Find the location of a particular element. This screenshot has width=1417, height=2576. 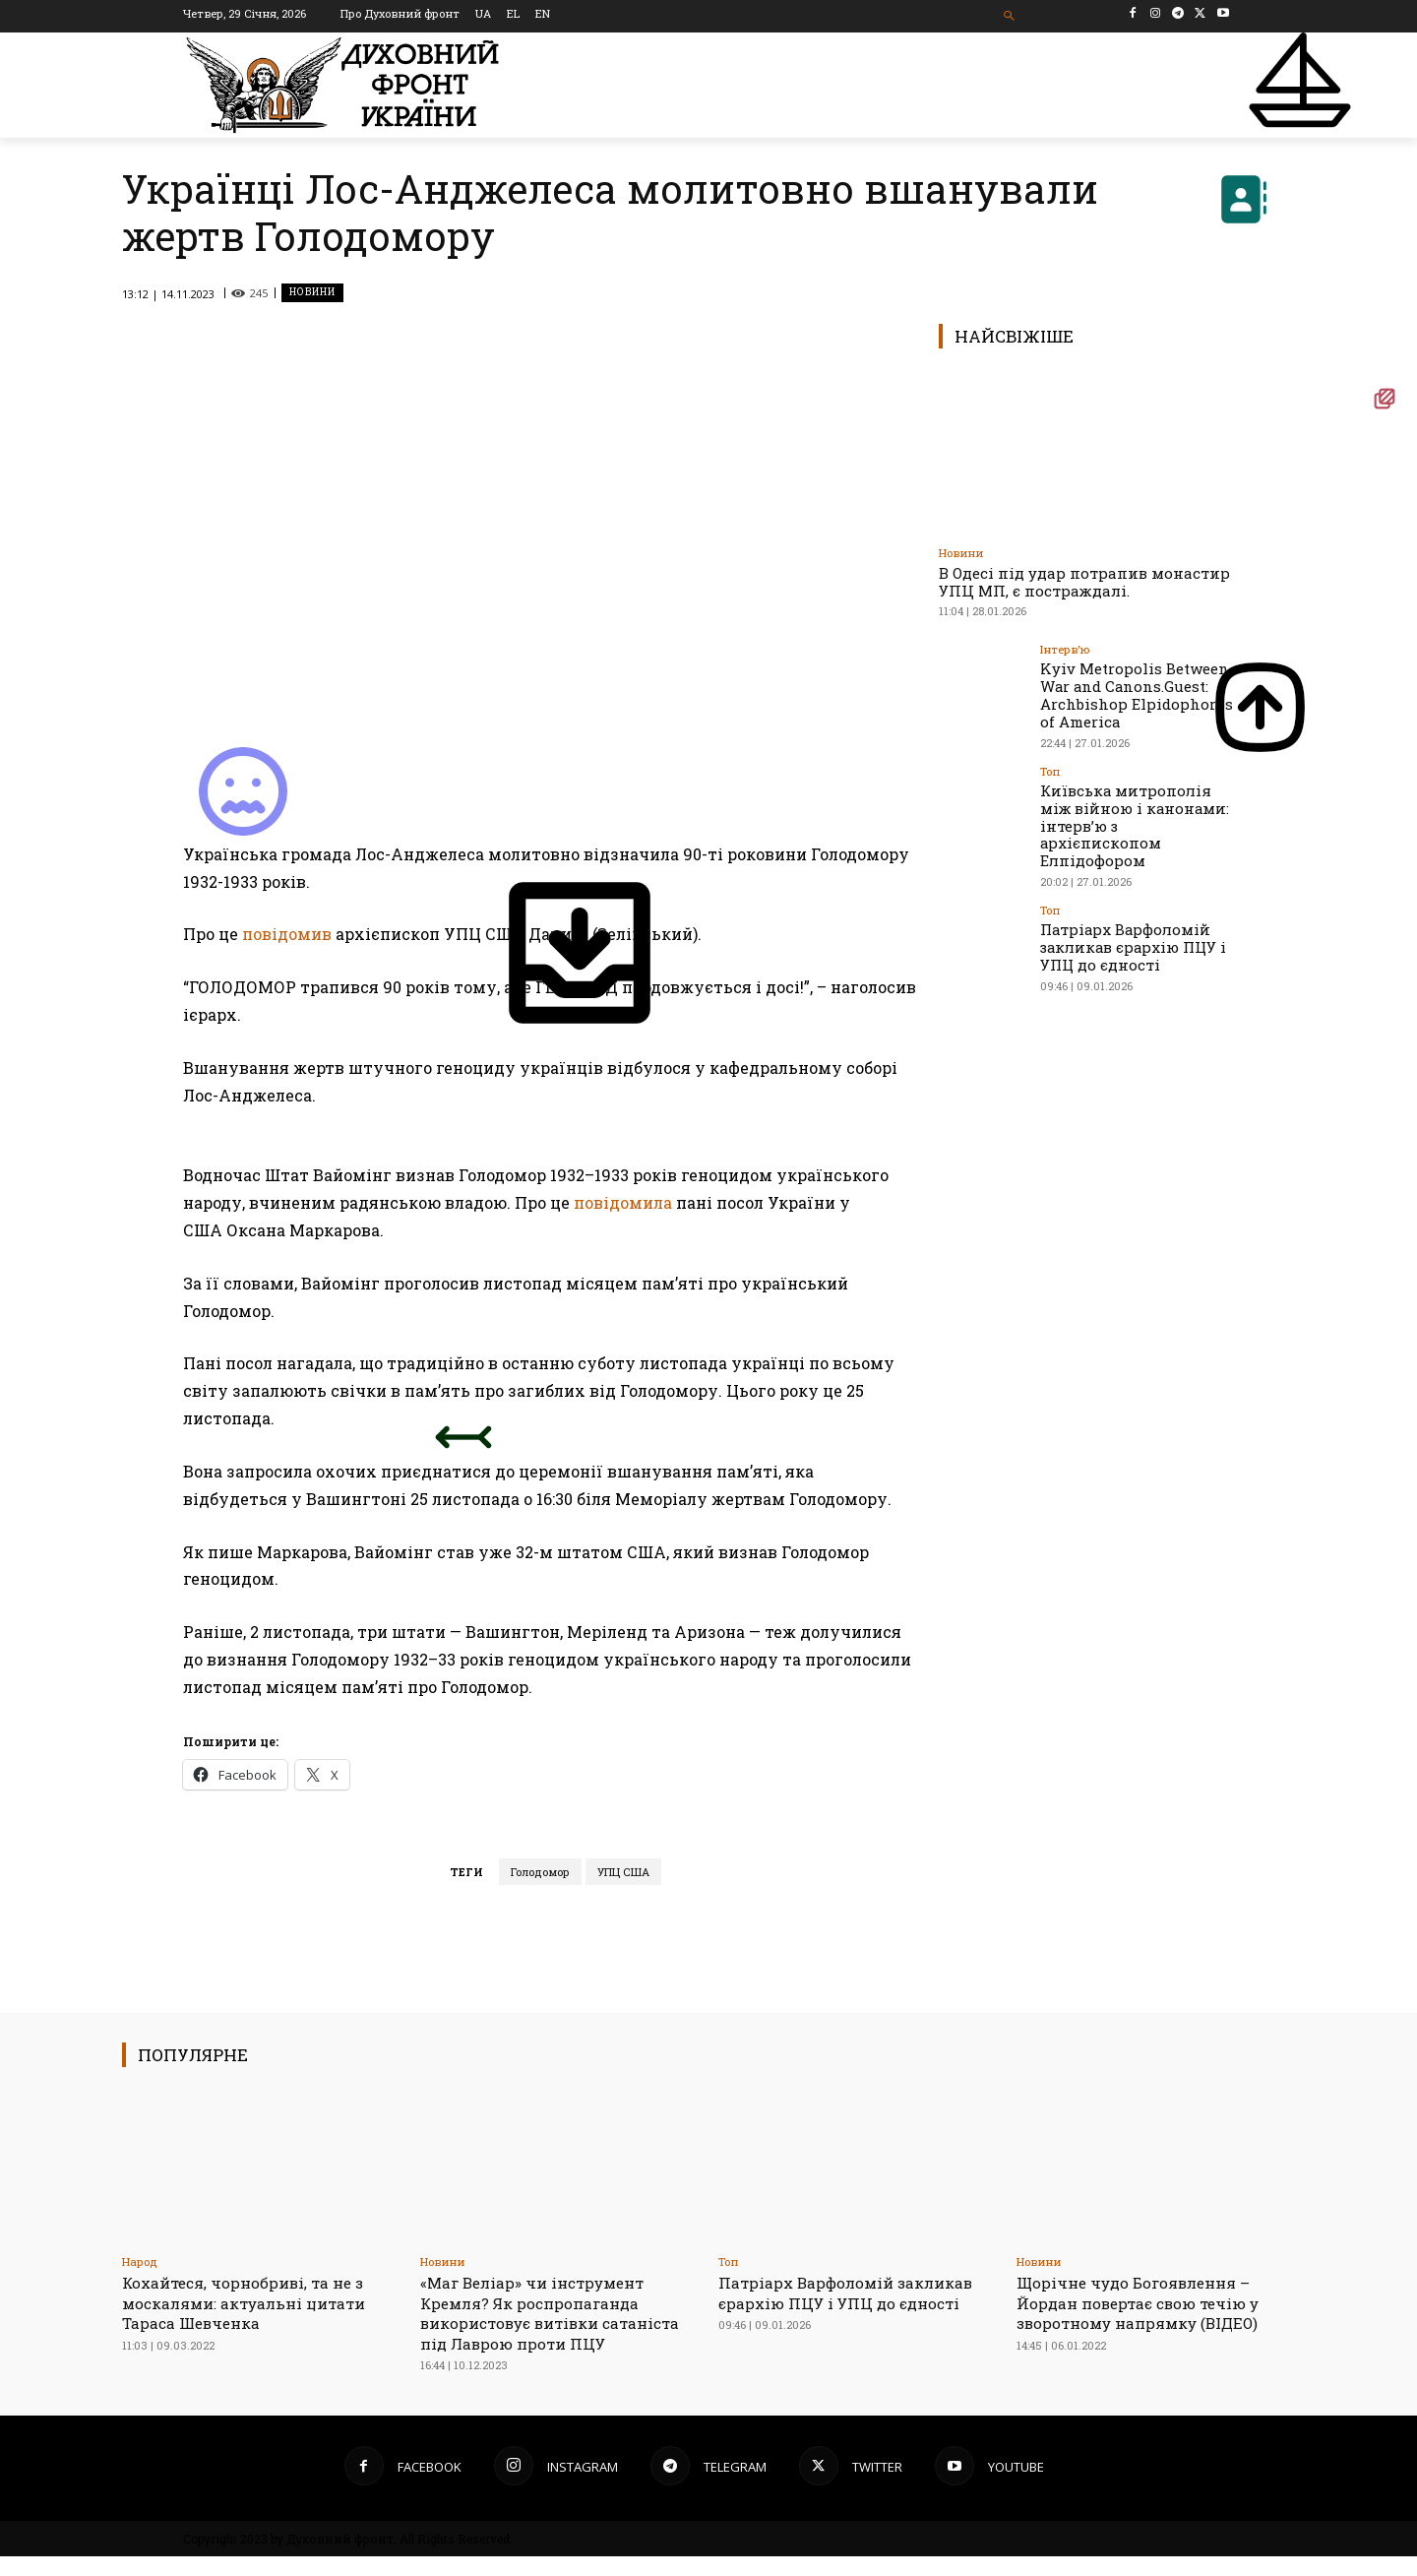

upload a file or document is located at coordinates (1260, 707).